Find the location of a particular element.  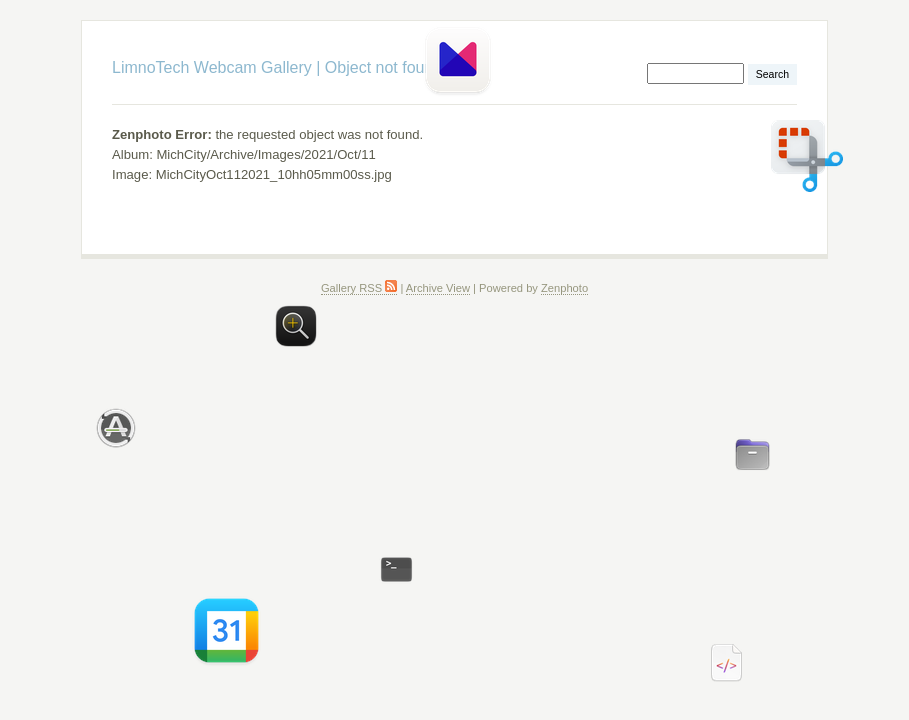

a maven xml configuration file is located at coordinates (726, 662).